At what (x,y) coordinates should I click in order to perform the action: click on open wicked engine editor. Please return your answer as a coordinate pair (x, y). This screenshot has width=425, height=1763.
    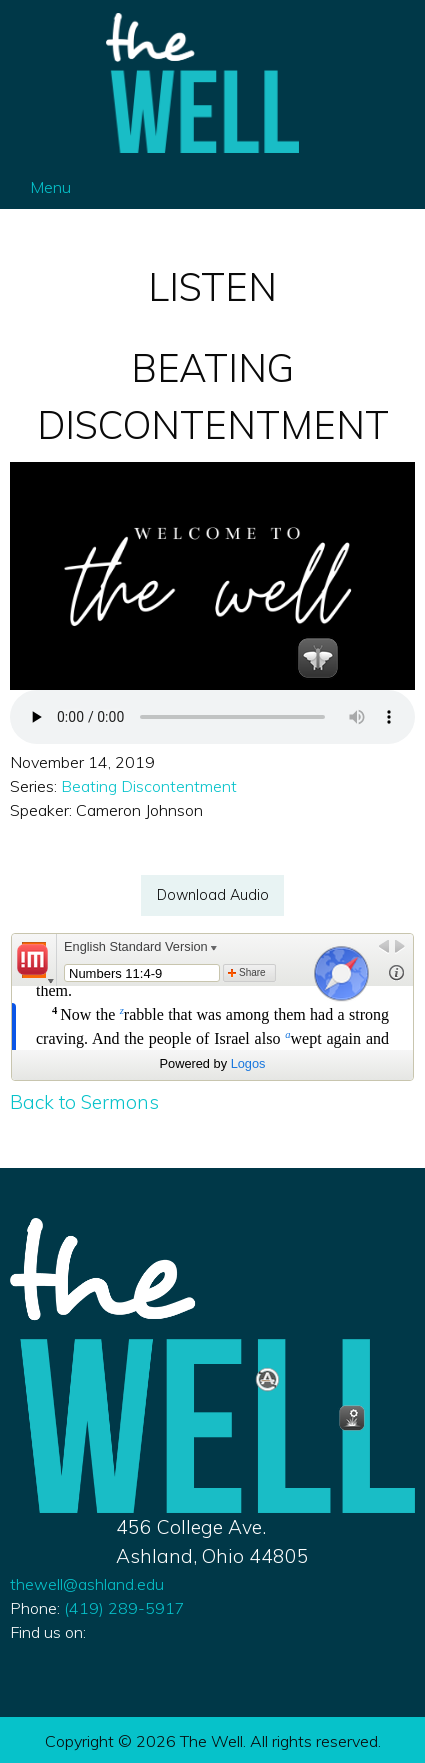
    Looking at the image, I should click on (352, 1418).